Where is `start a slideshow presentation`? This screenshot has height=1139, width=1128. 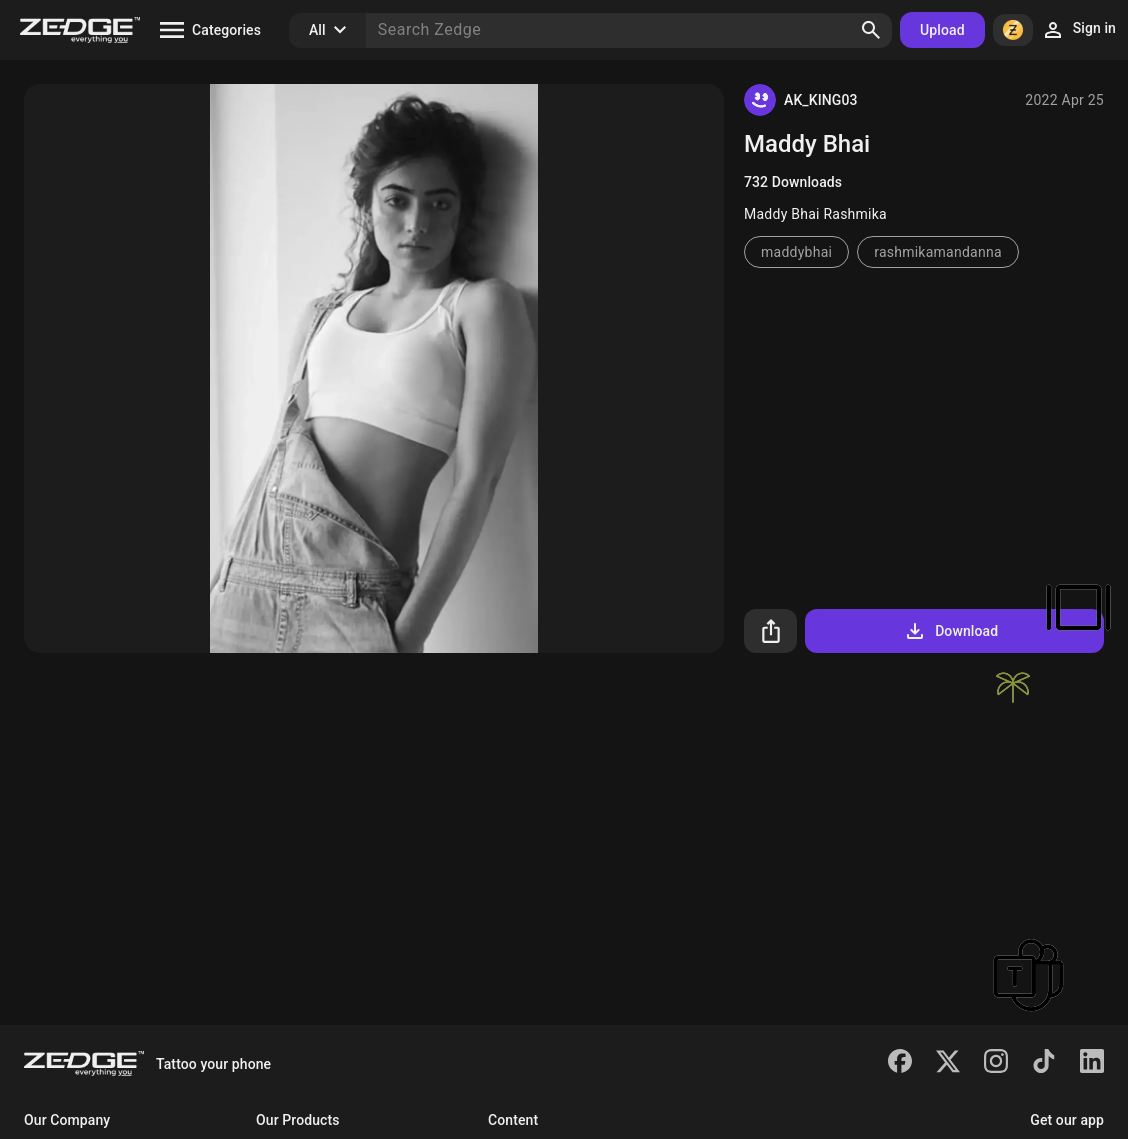
start a slideshow presentation is located at coordinates (1078, 607).